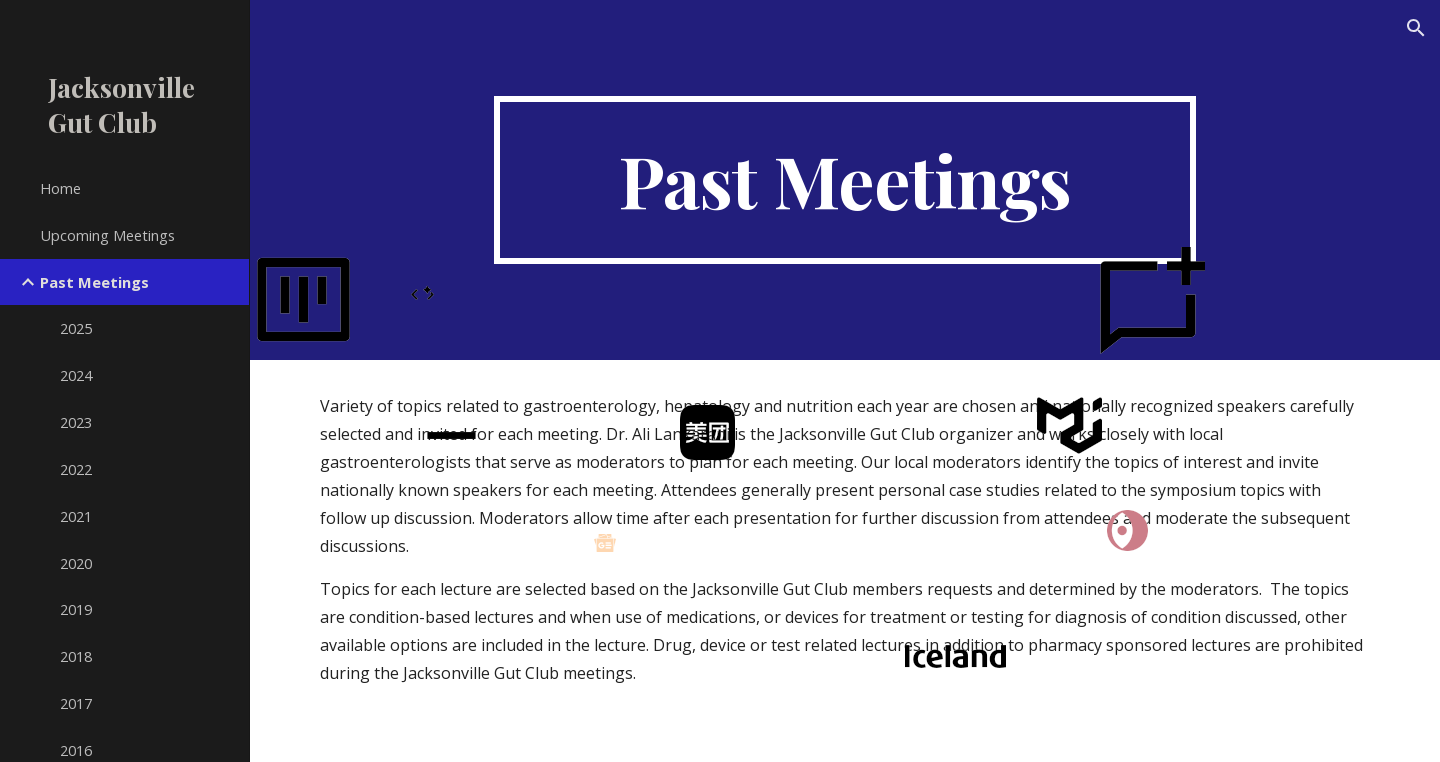  Describe the element at coordinates (1127, 530) in the screenshot. I see `icomoon icon font service logo` at that location.